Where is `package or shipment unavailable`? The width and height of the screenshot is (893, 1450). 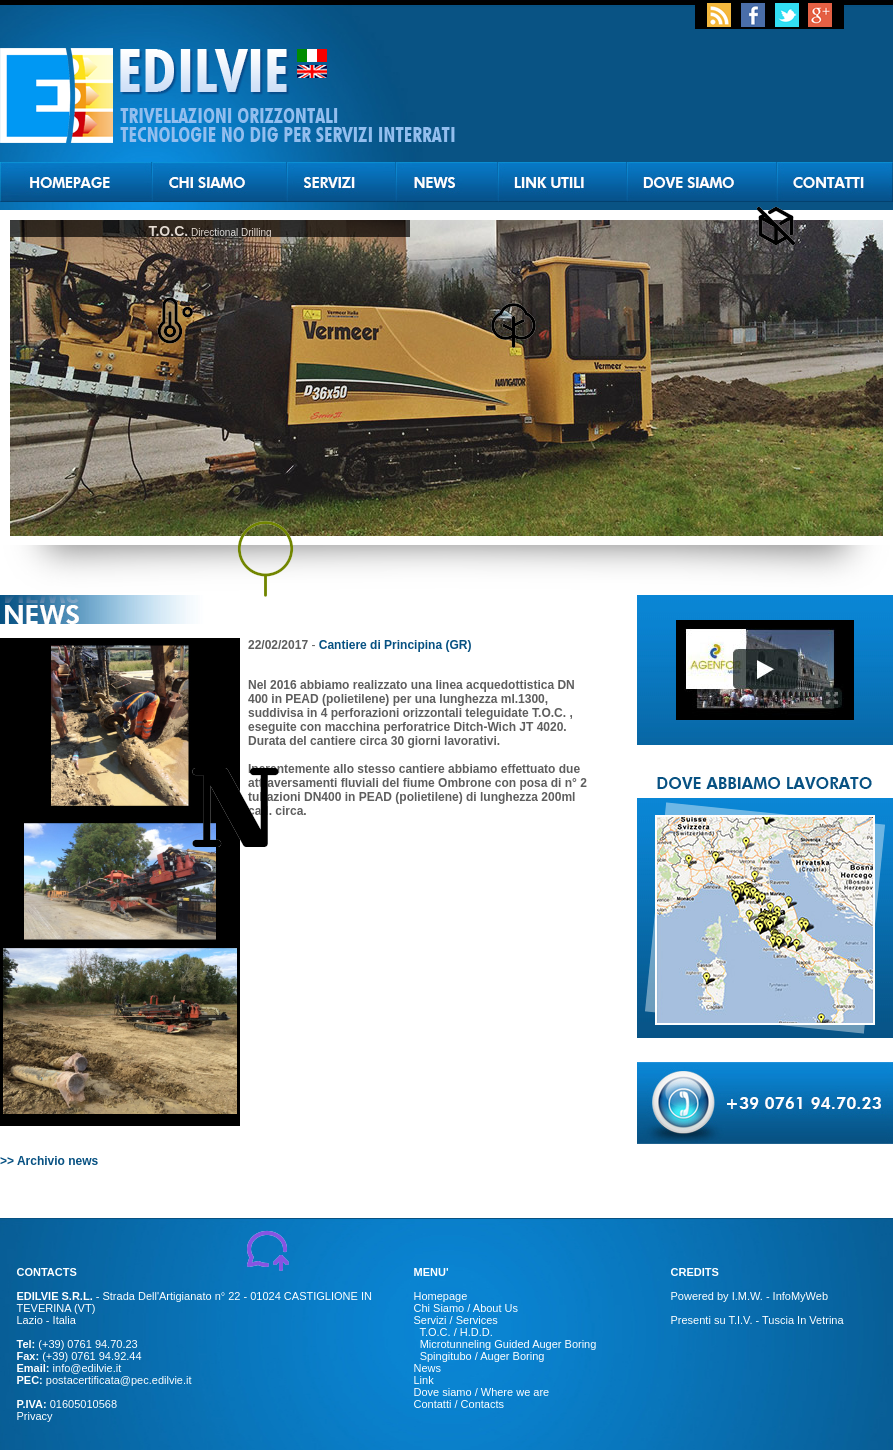 package or shipment unavailable is located at coordinates (776, 226).